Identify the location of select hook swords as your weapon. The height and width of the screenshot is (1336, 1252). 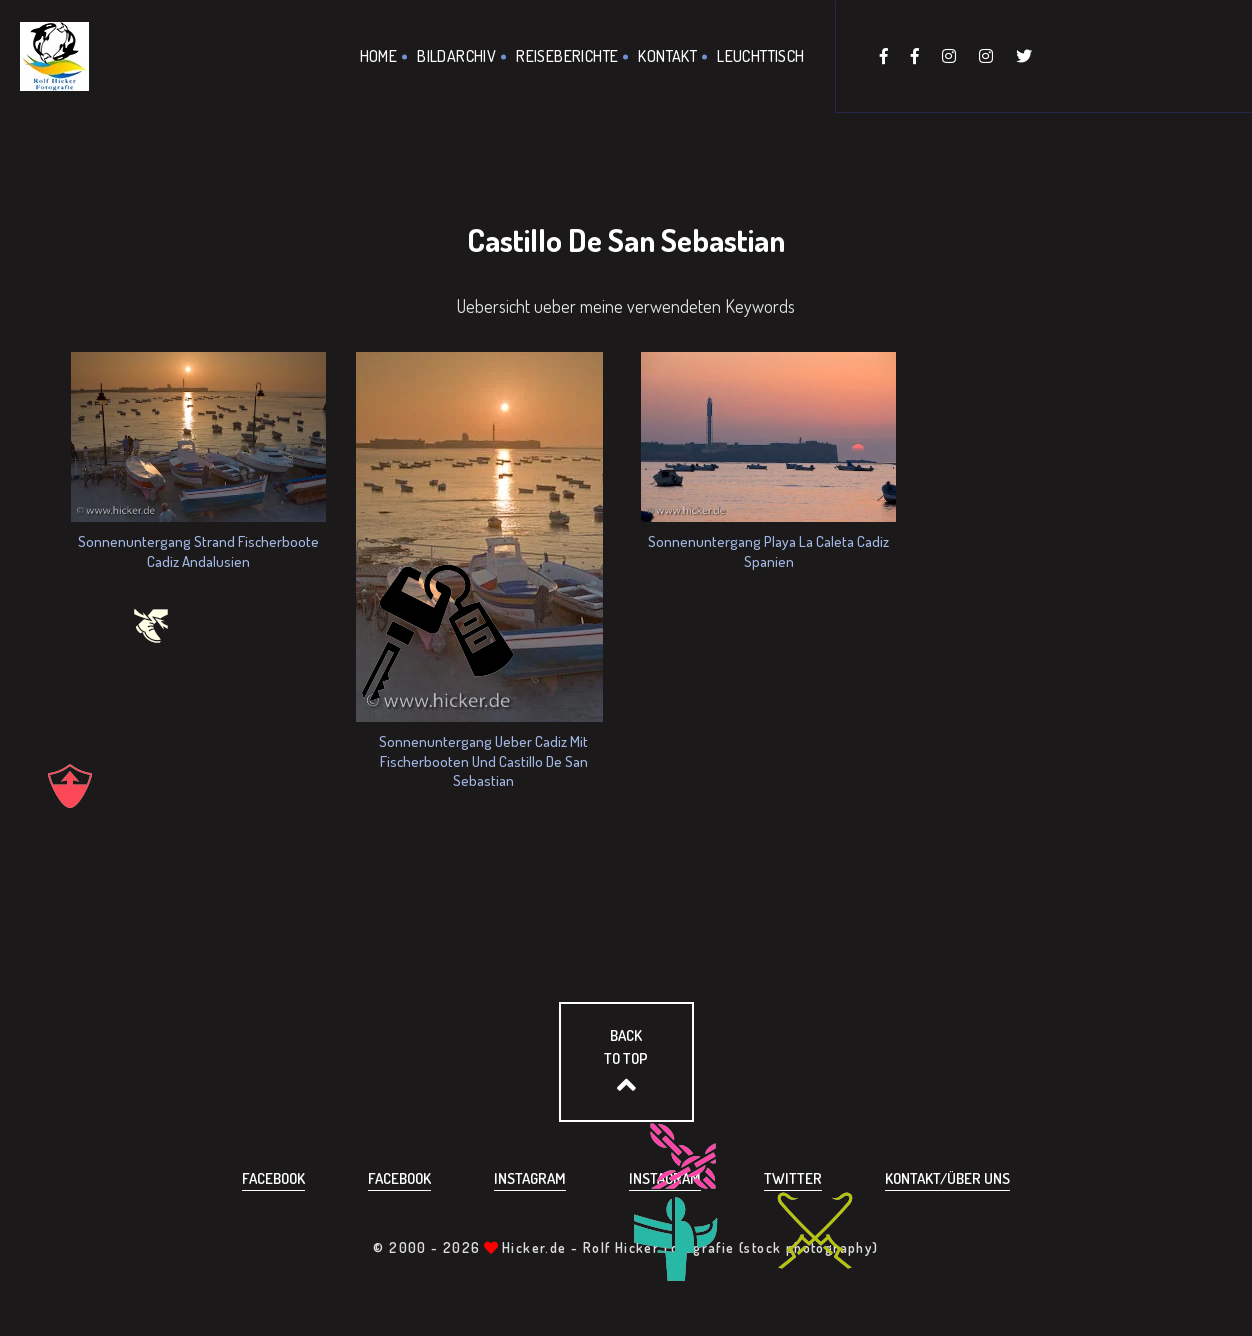
(815, 1231).